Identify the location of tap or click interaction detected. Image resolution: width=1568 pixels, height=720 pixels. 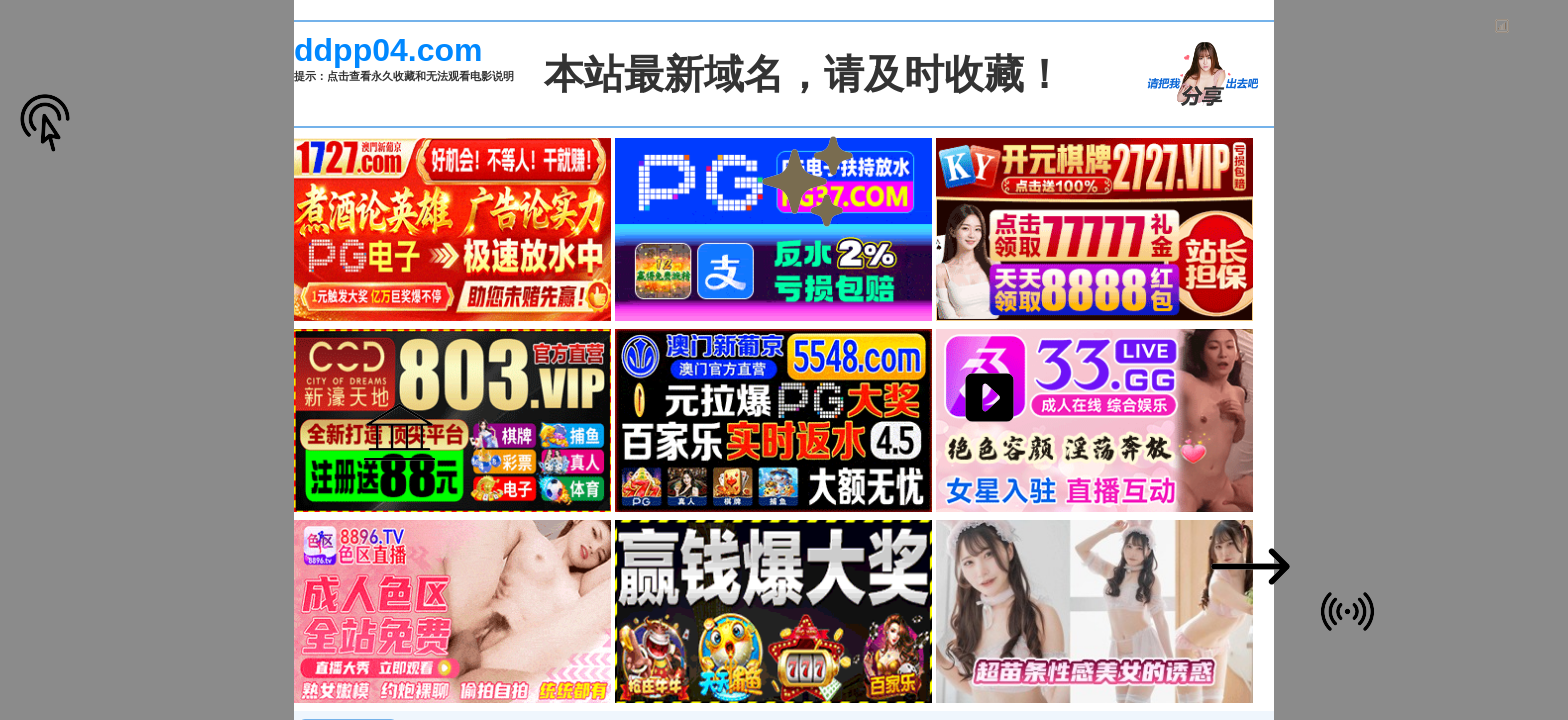
(45, 123).